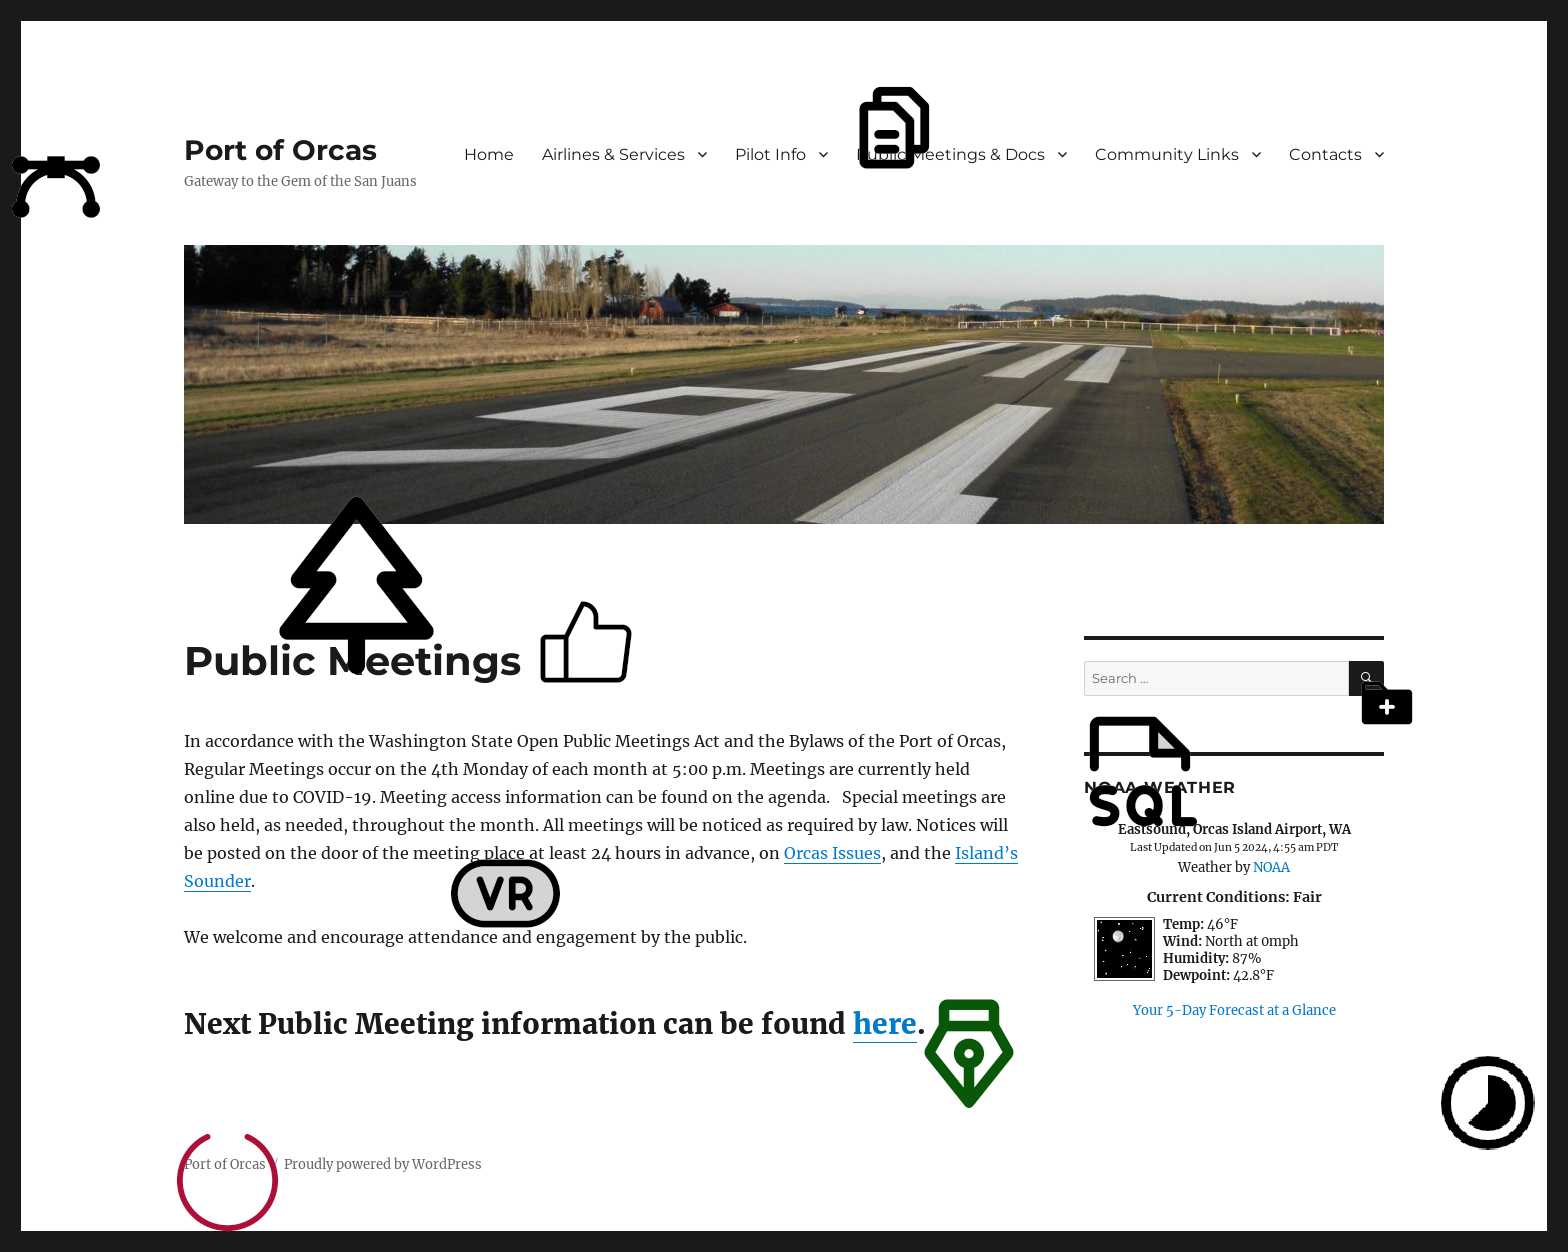  Describe the element at coordinates (1387, 703) in the screenshot. I see `create a new folder` at that location.